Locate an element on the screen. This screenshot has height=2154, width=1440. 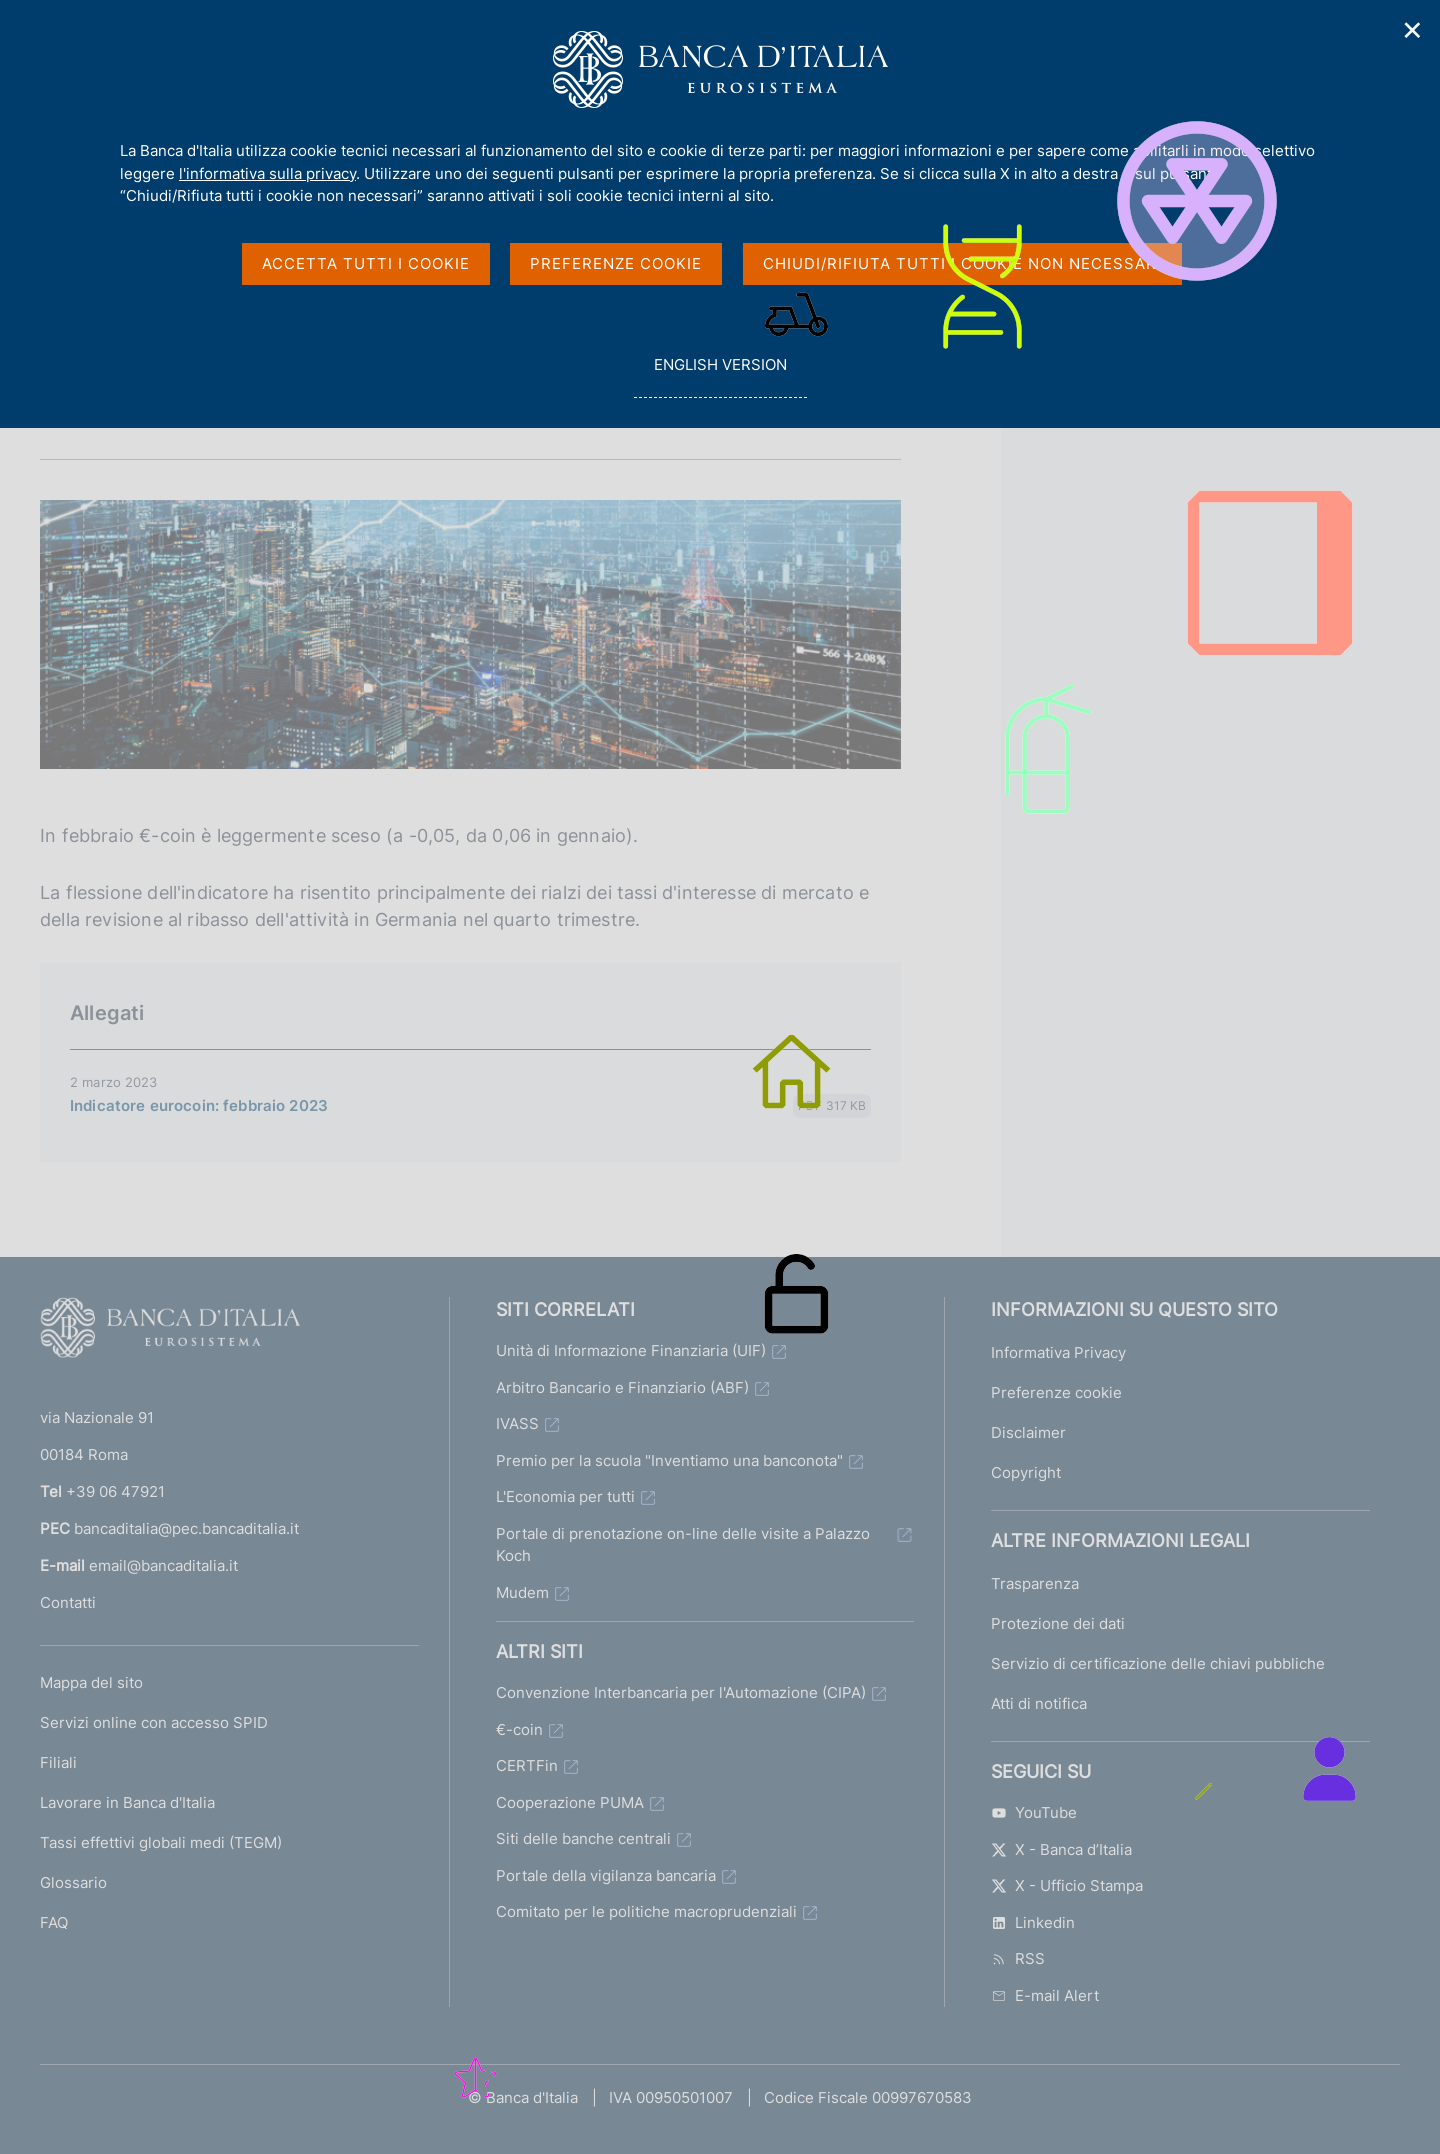
view your profile is located at coordinates (1329, 1768).